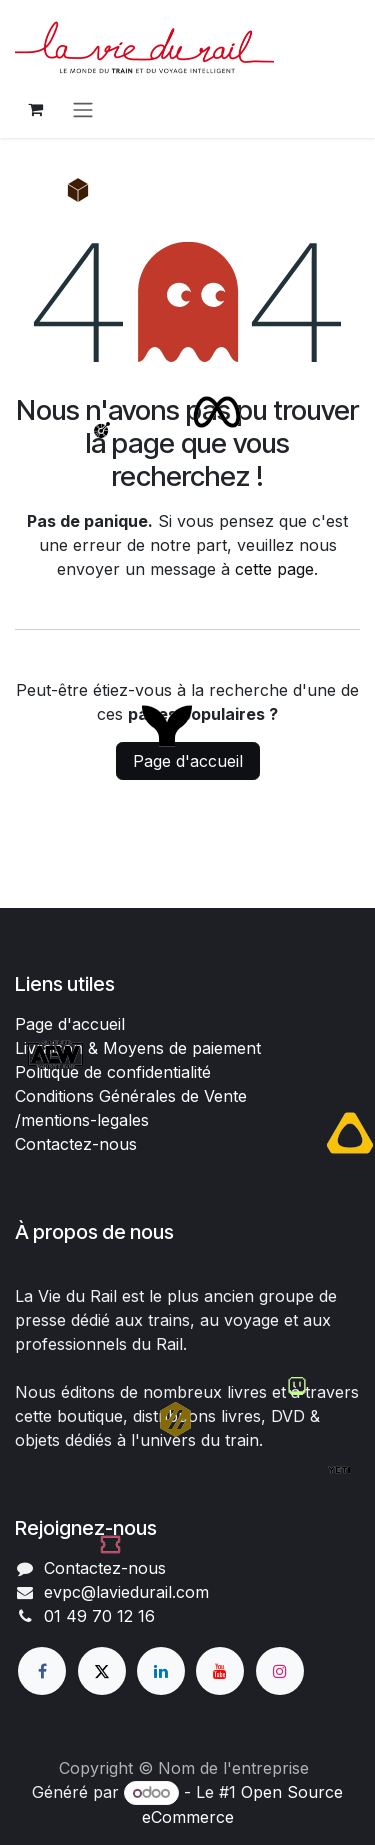 The height and width of the screenshot is (1845, 375). I want to click on open Mermaid diagramming tool, so click(167, 726).